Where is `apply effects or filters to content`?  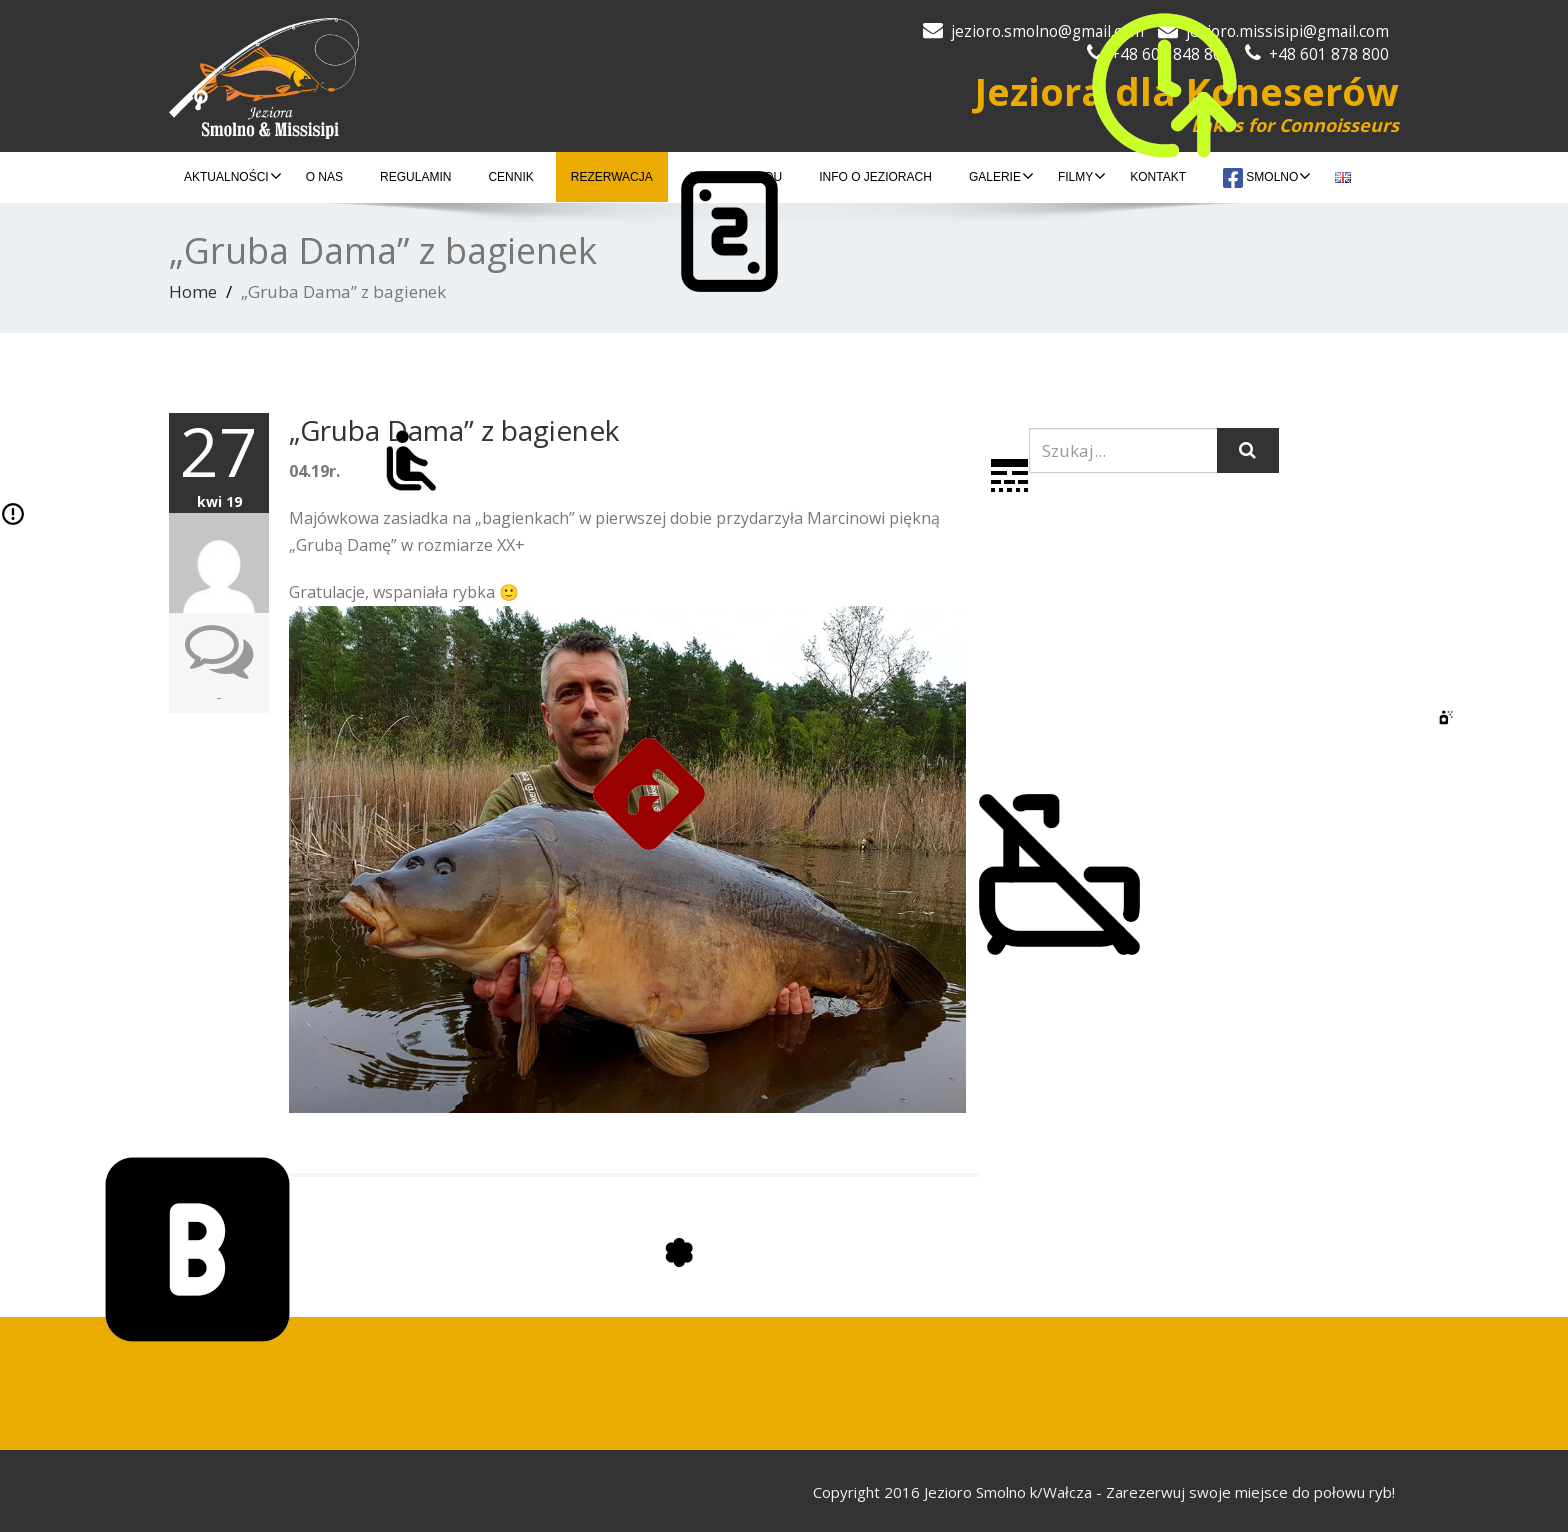 apply effects or filters to content is located at coordinates (1445, 717).